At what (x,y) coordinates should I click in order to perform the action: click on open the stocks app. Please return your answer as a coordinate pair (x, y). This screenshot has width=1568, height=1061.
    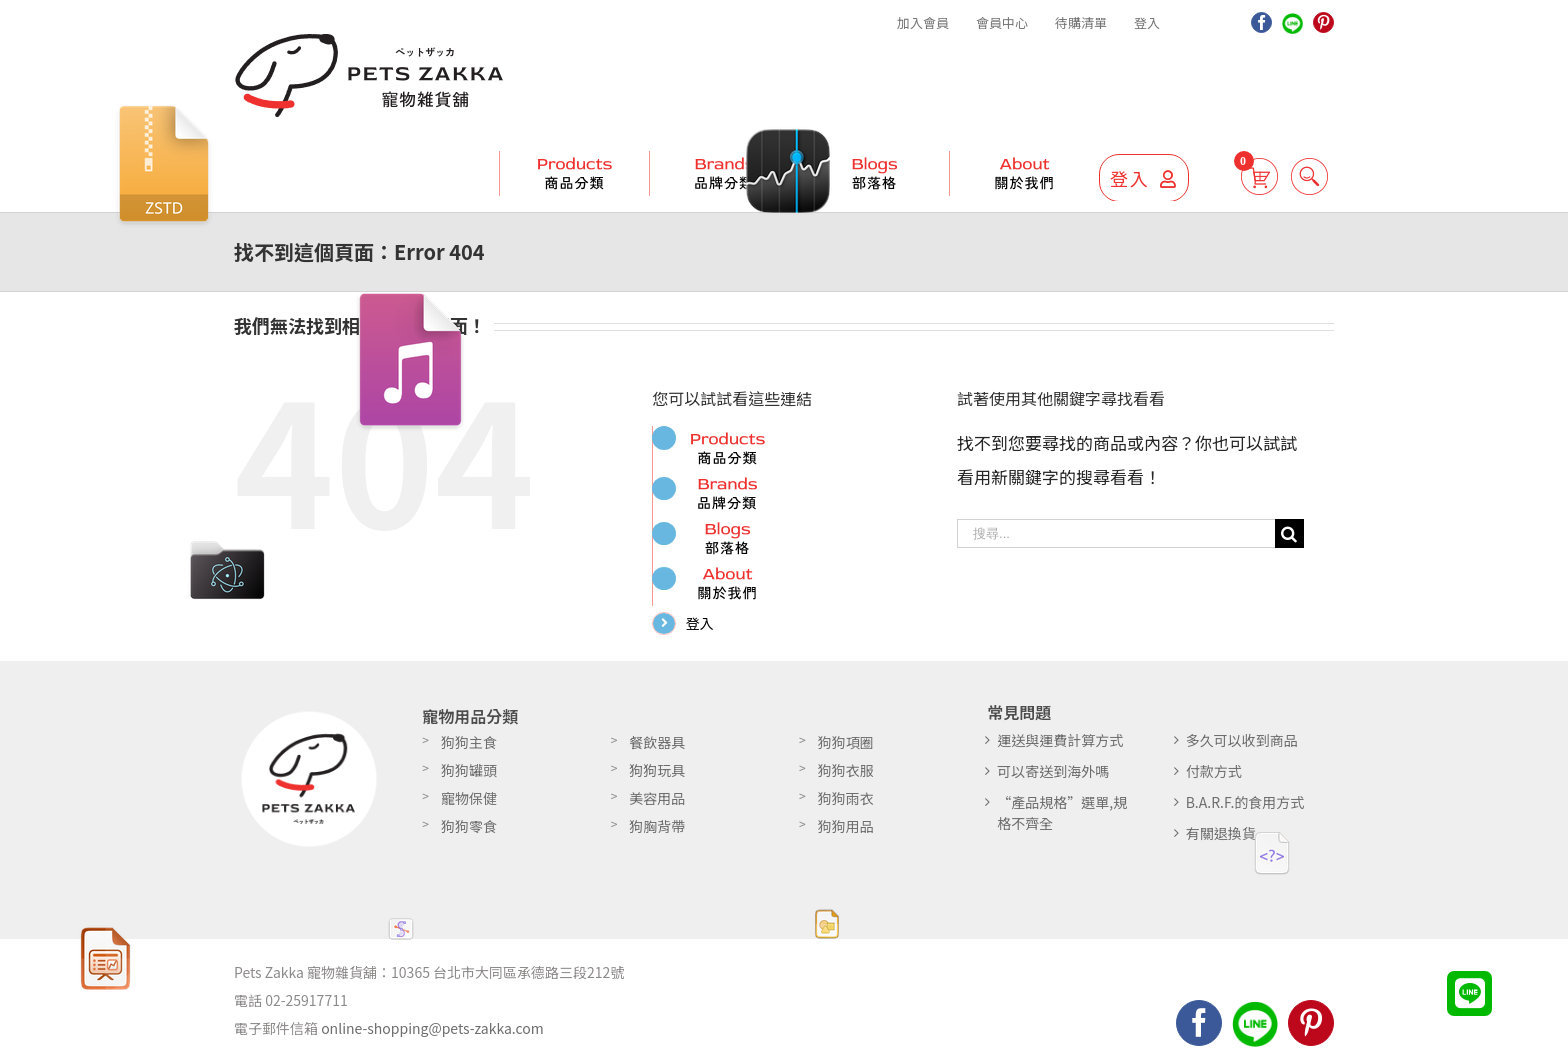
    Looking at the image, I should click on (788, 171).